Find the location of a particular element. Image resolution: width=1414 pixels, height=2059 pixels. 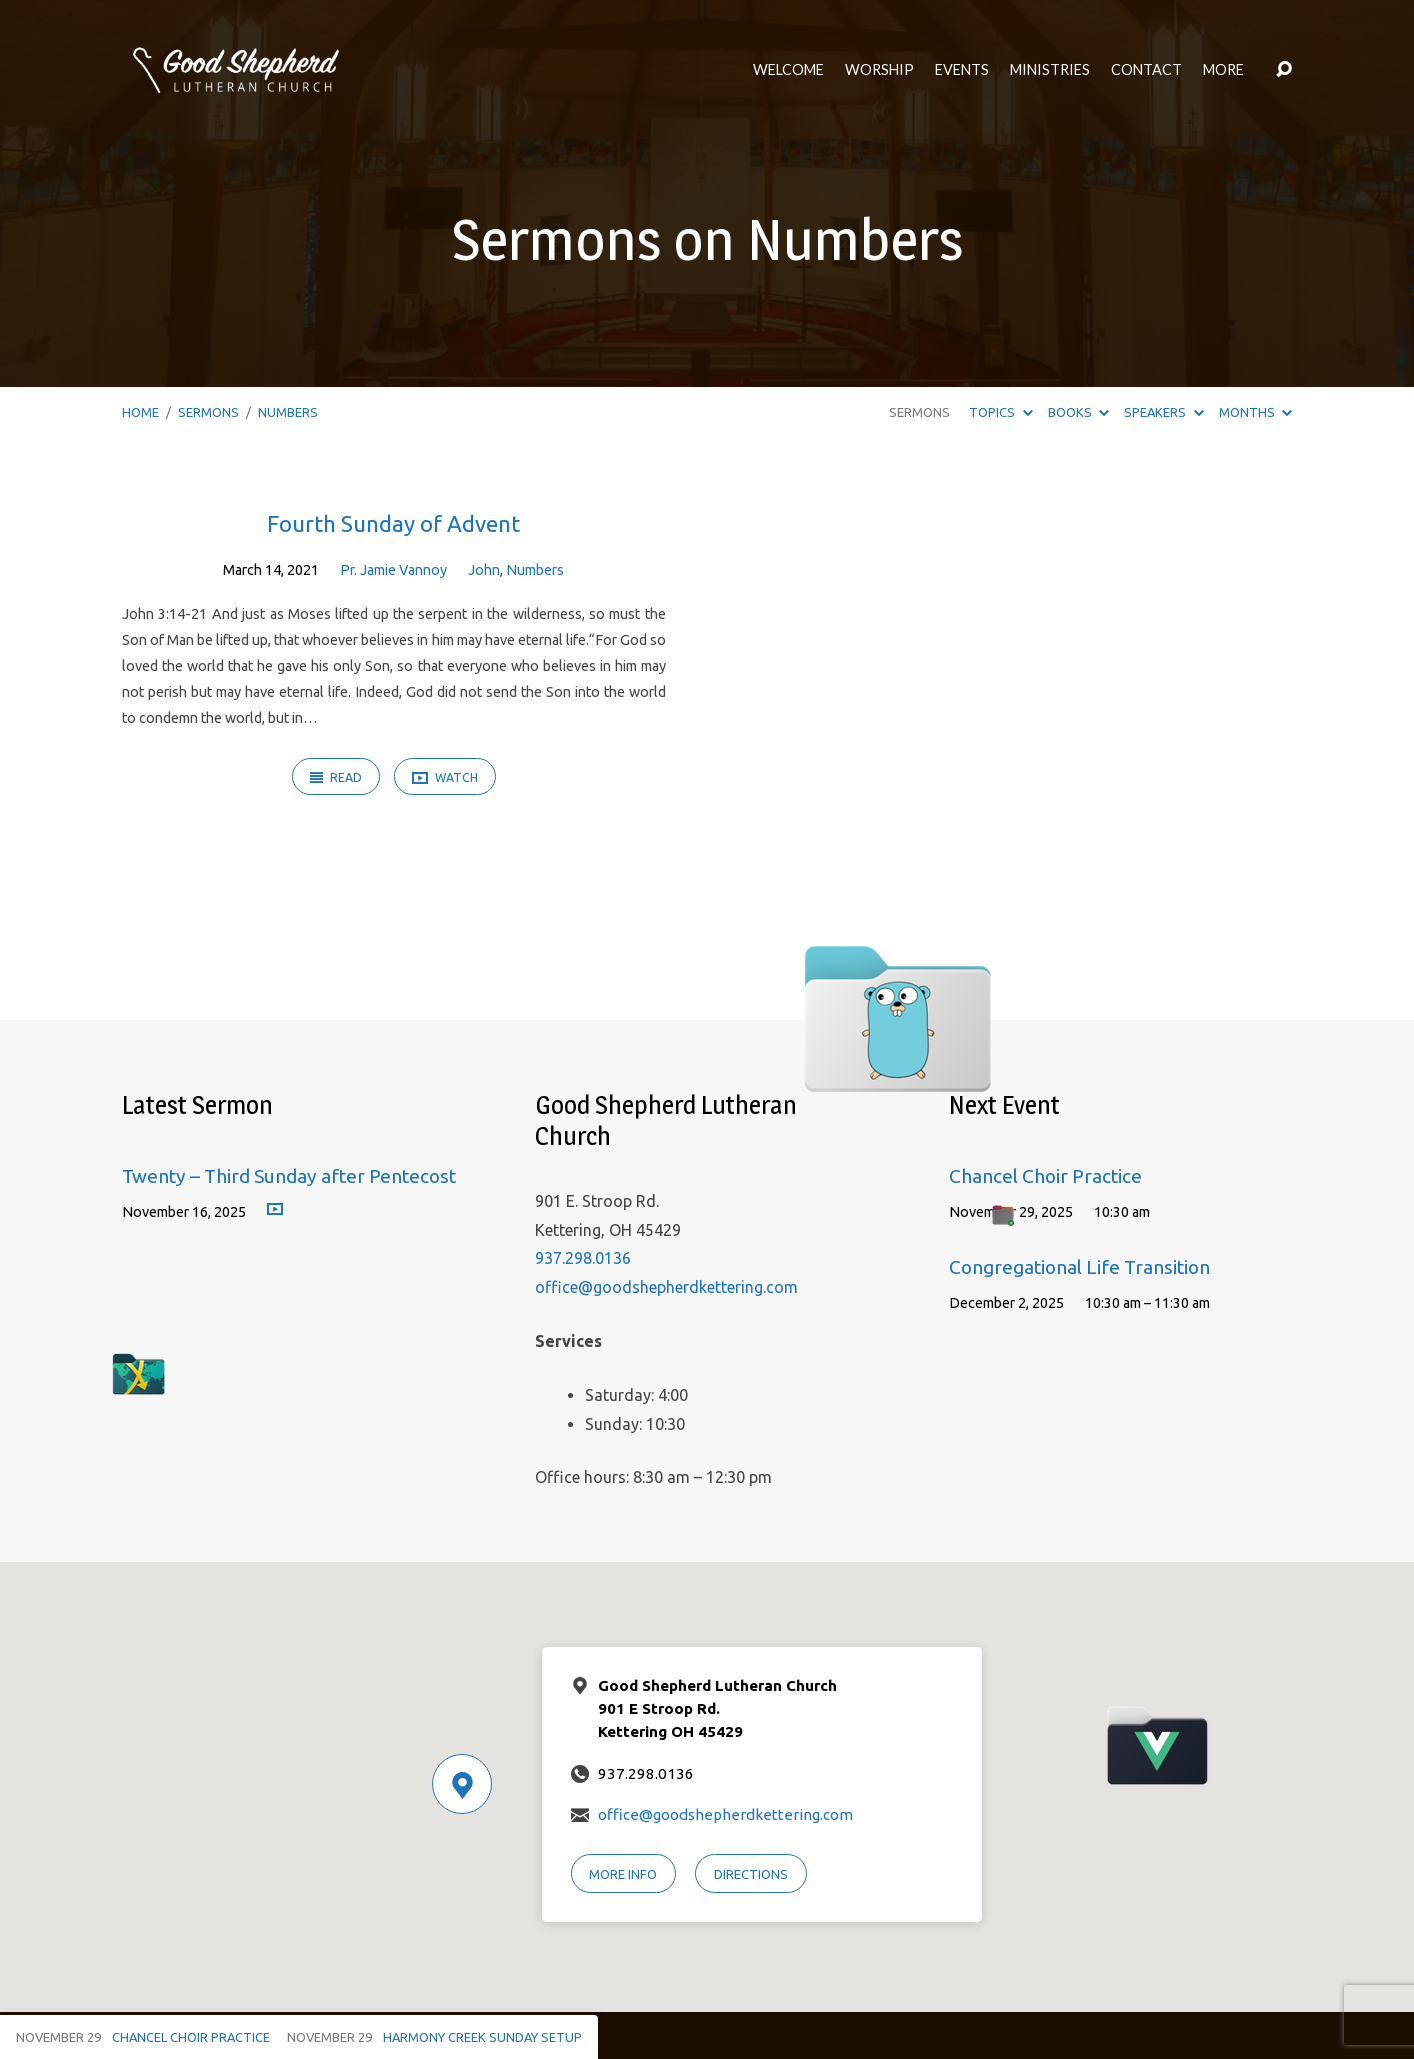

create a new folder is located at coordinates (1003, 1215).